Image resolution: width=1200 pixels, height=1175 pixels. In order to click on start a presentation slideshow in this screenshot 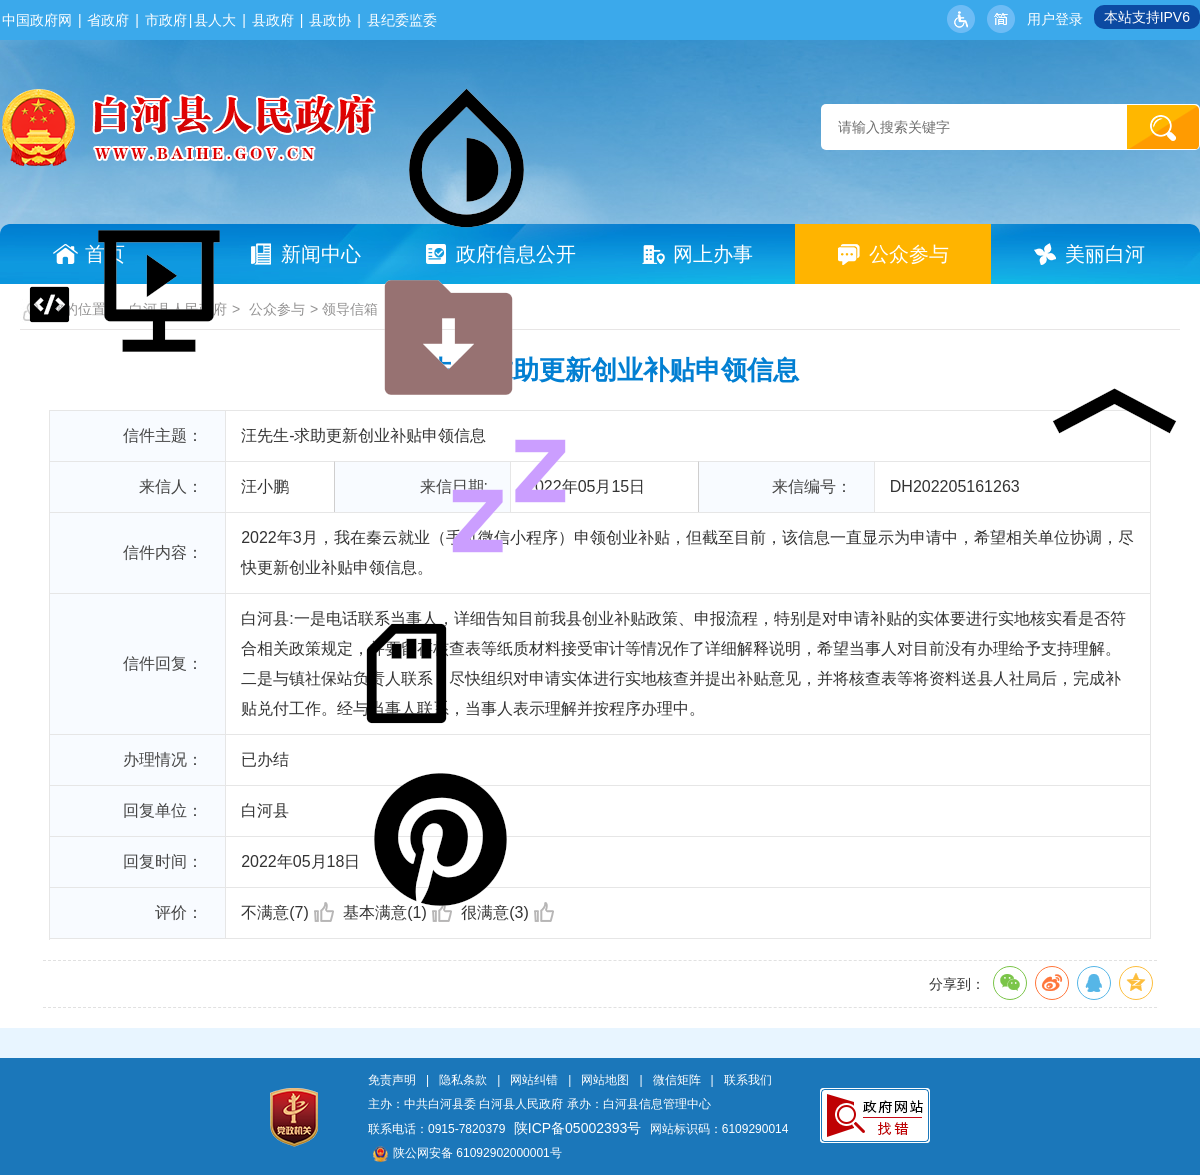, I will do `click(159, 291)`.